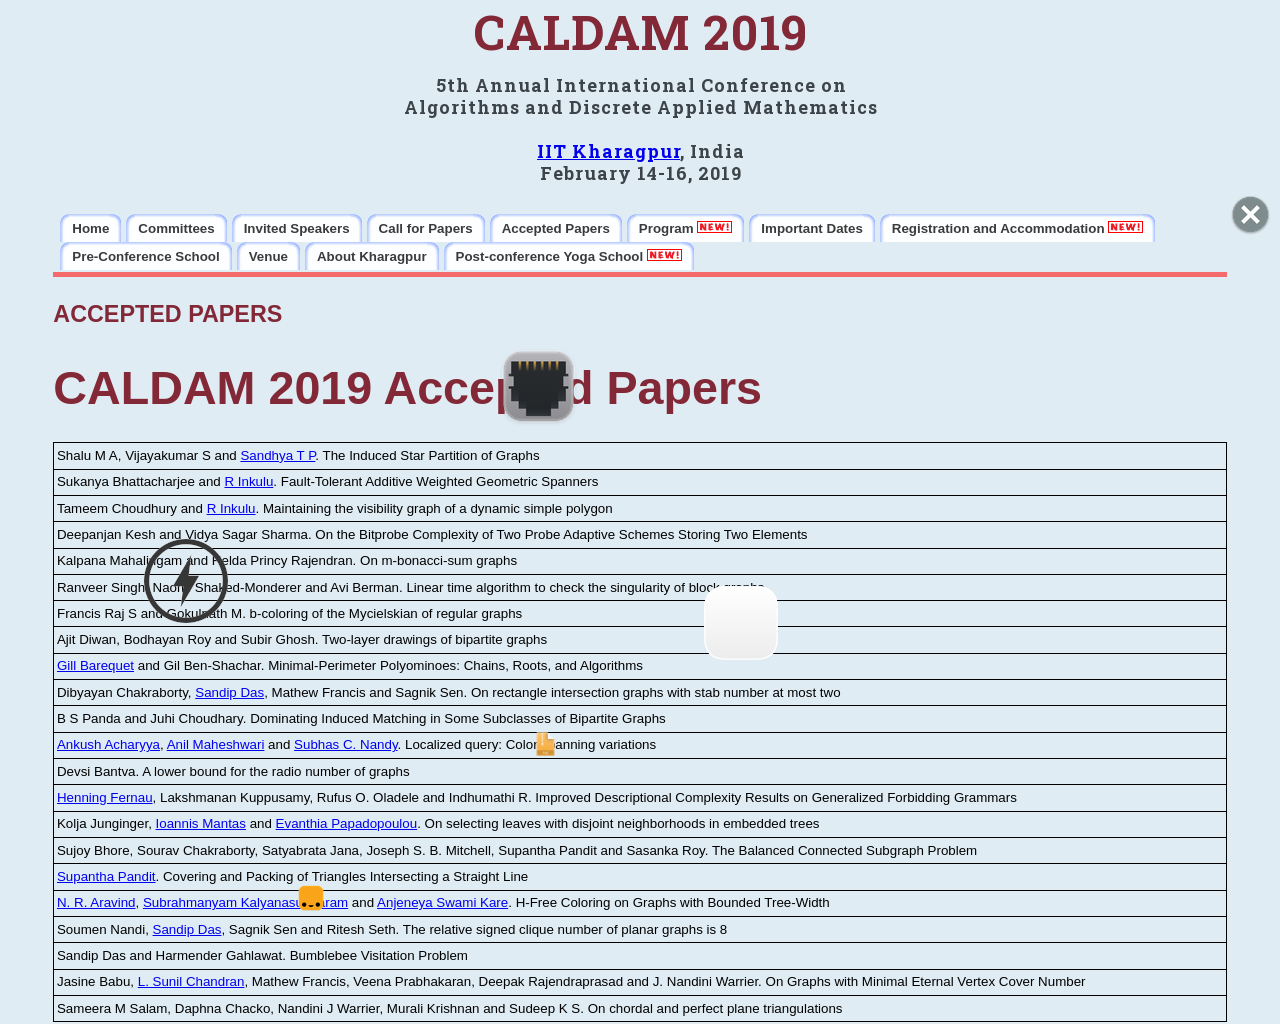 The image size is (1280, 1024). I want to click on indicates an unavailable or inaccessible item, so click(1250, 214).